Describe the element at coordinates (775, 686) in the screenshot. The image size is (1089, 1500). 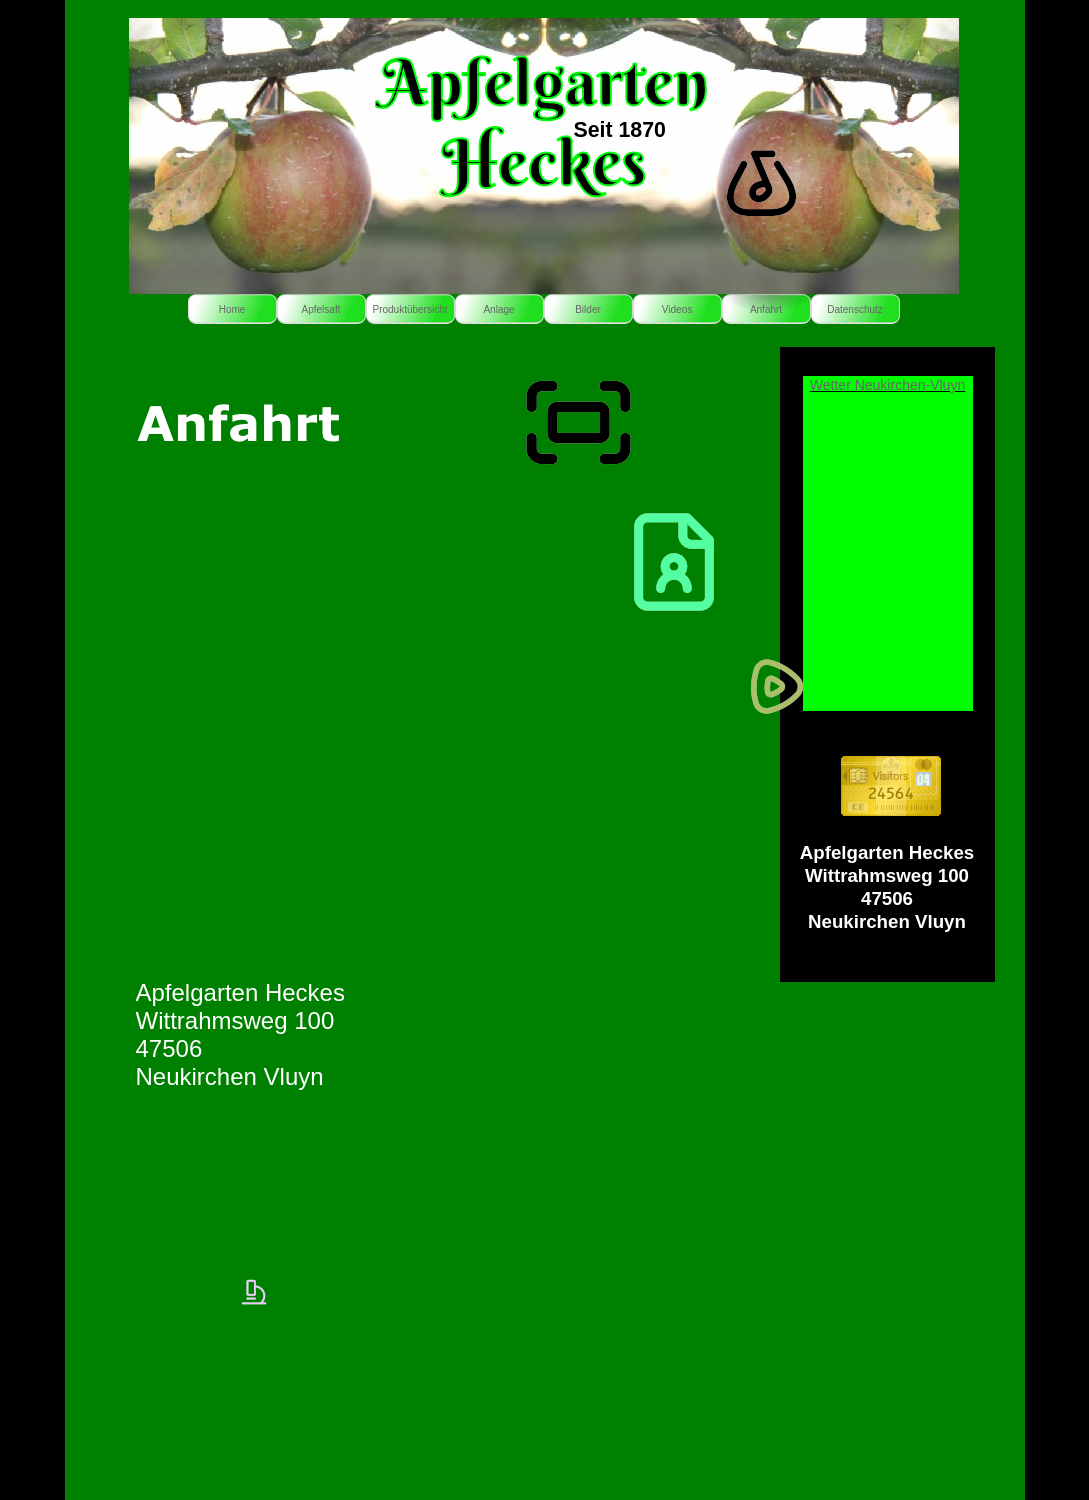
I see `open the Rumble video platform` at that location.